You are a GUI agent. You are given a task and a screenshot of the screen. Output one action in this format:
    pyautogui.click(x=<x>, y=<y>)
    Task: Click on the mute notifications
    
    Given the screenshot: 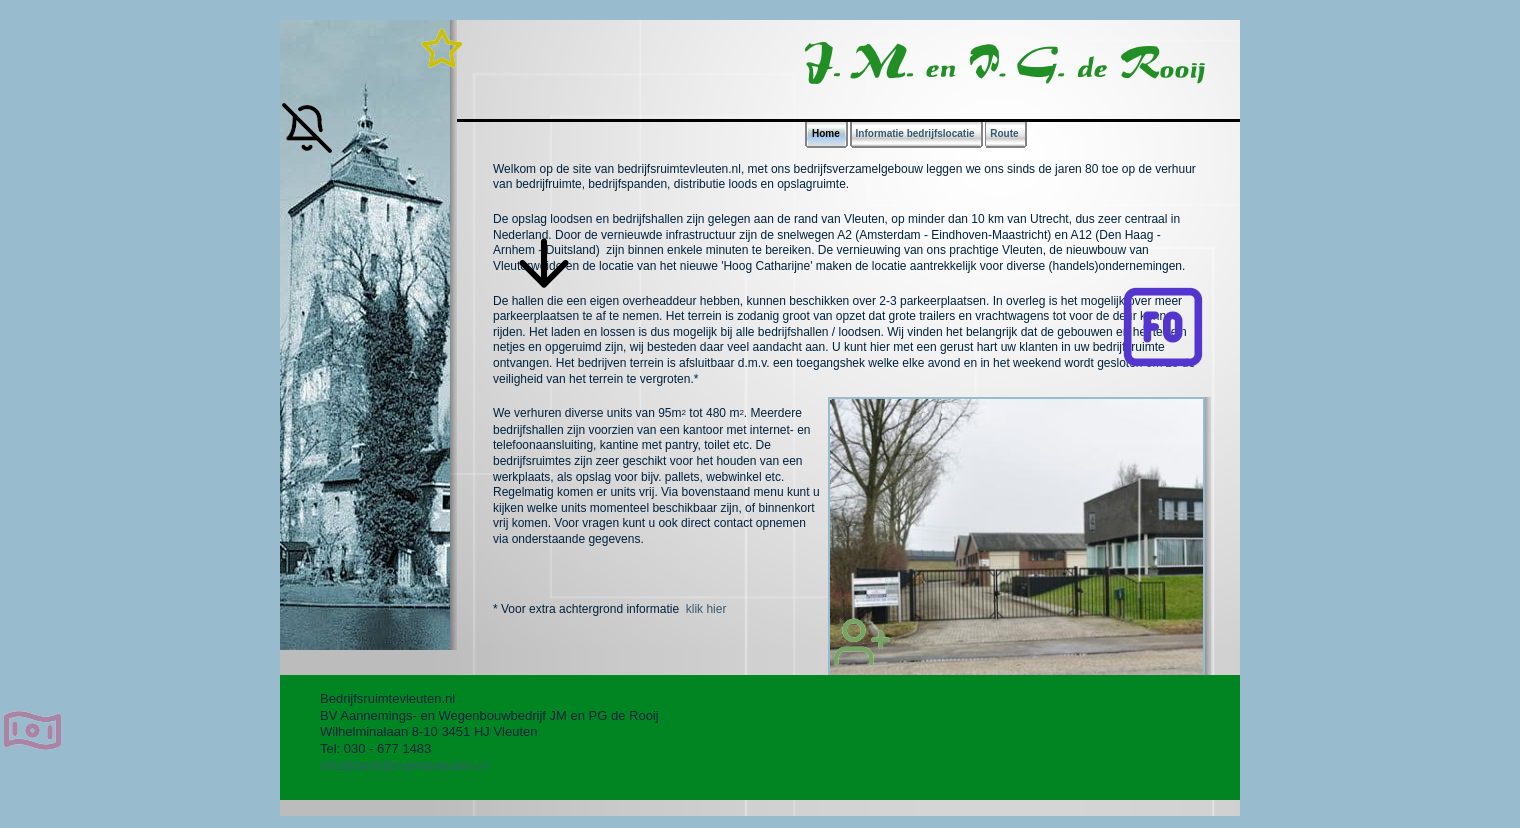 What is the action you would take?
    pyautogui.click(x=307, y=128)
    